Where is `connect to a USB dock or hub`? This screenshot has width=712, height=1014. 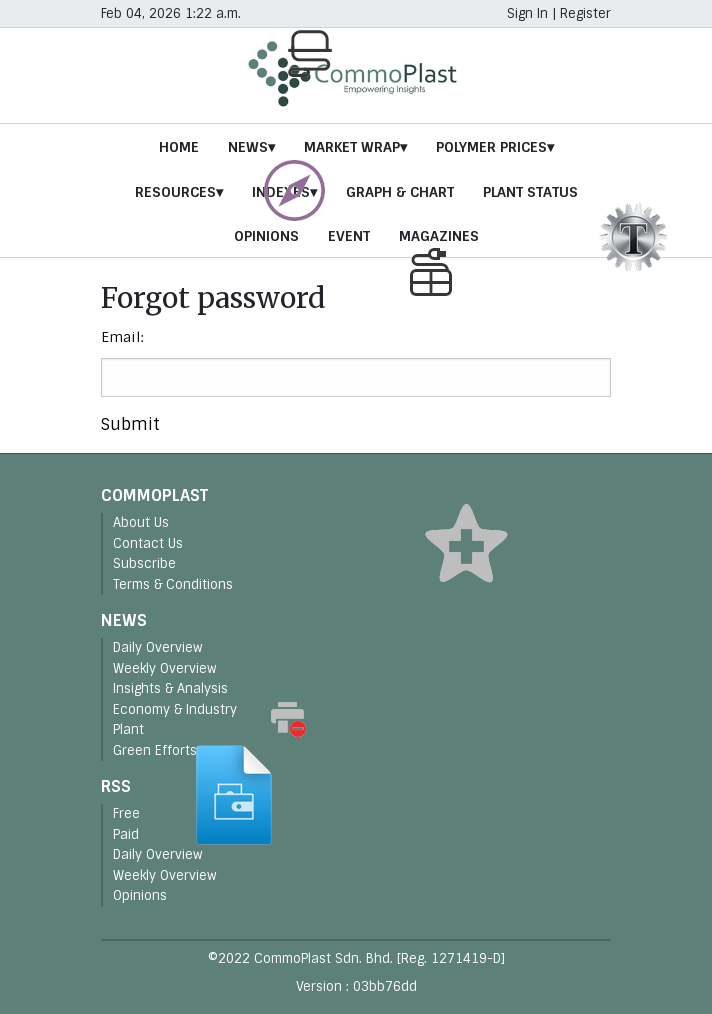
connect to a USB dock or hub is located at coordinates (310, 52).